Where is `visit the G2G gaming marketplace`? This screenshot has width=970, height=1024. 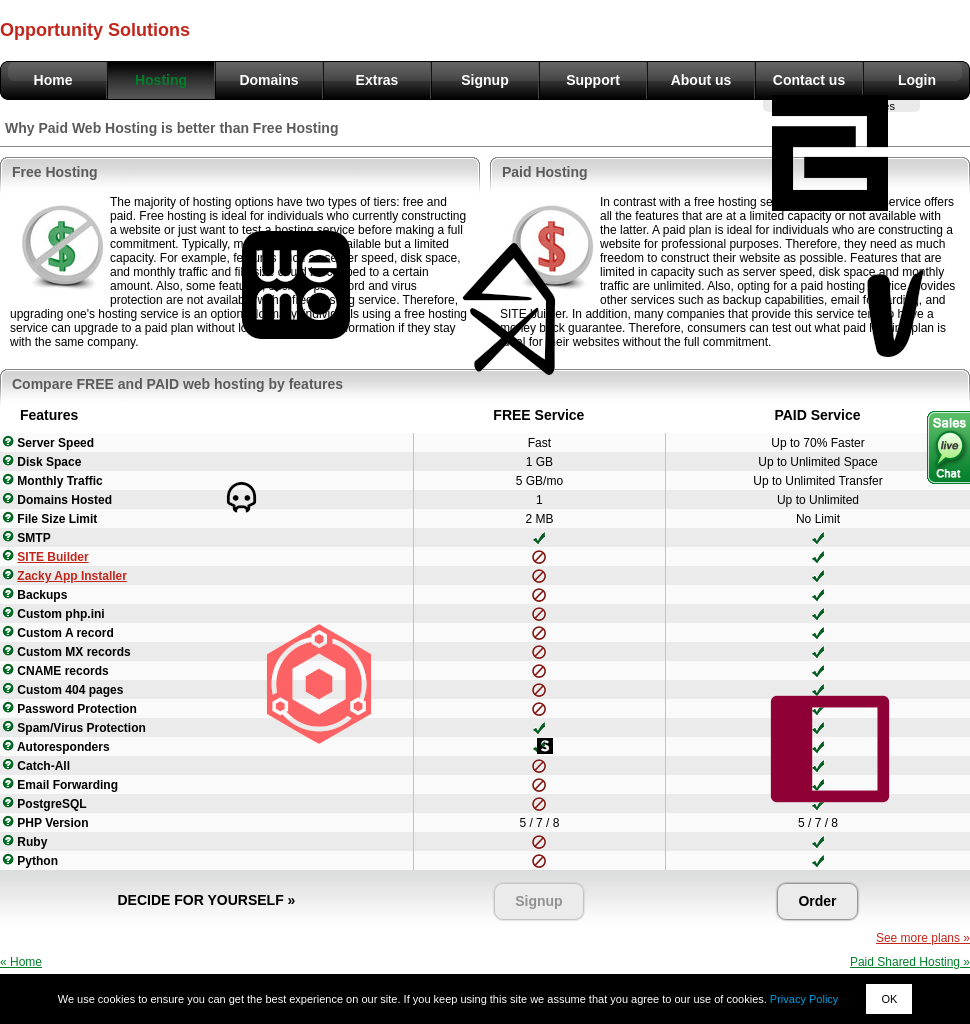
visit the G2G gaming marketplace is located at coordinates (830, 153).